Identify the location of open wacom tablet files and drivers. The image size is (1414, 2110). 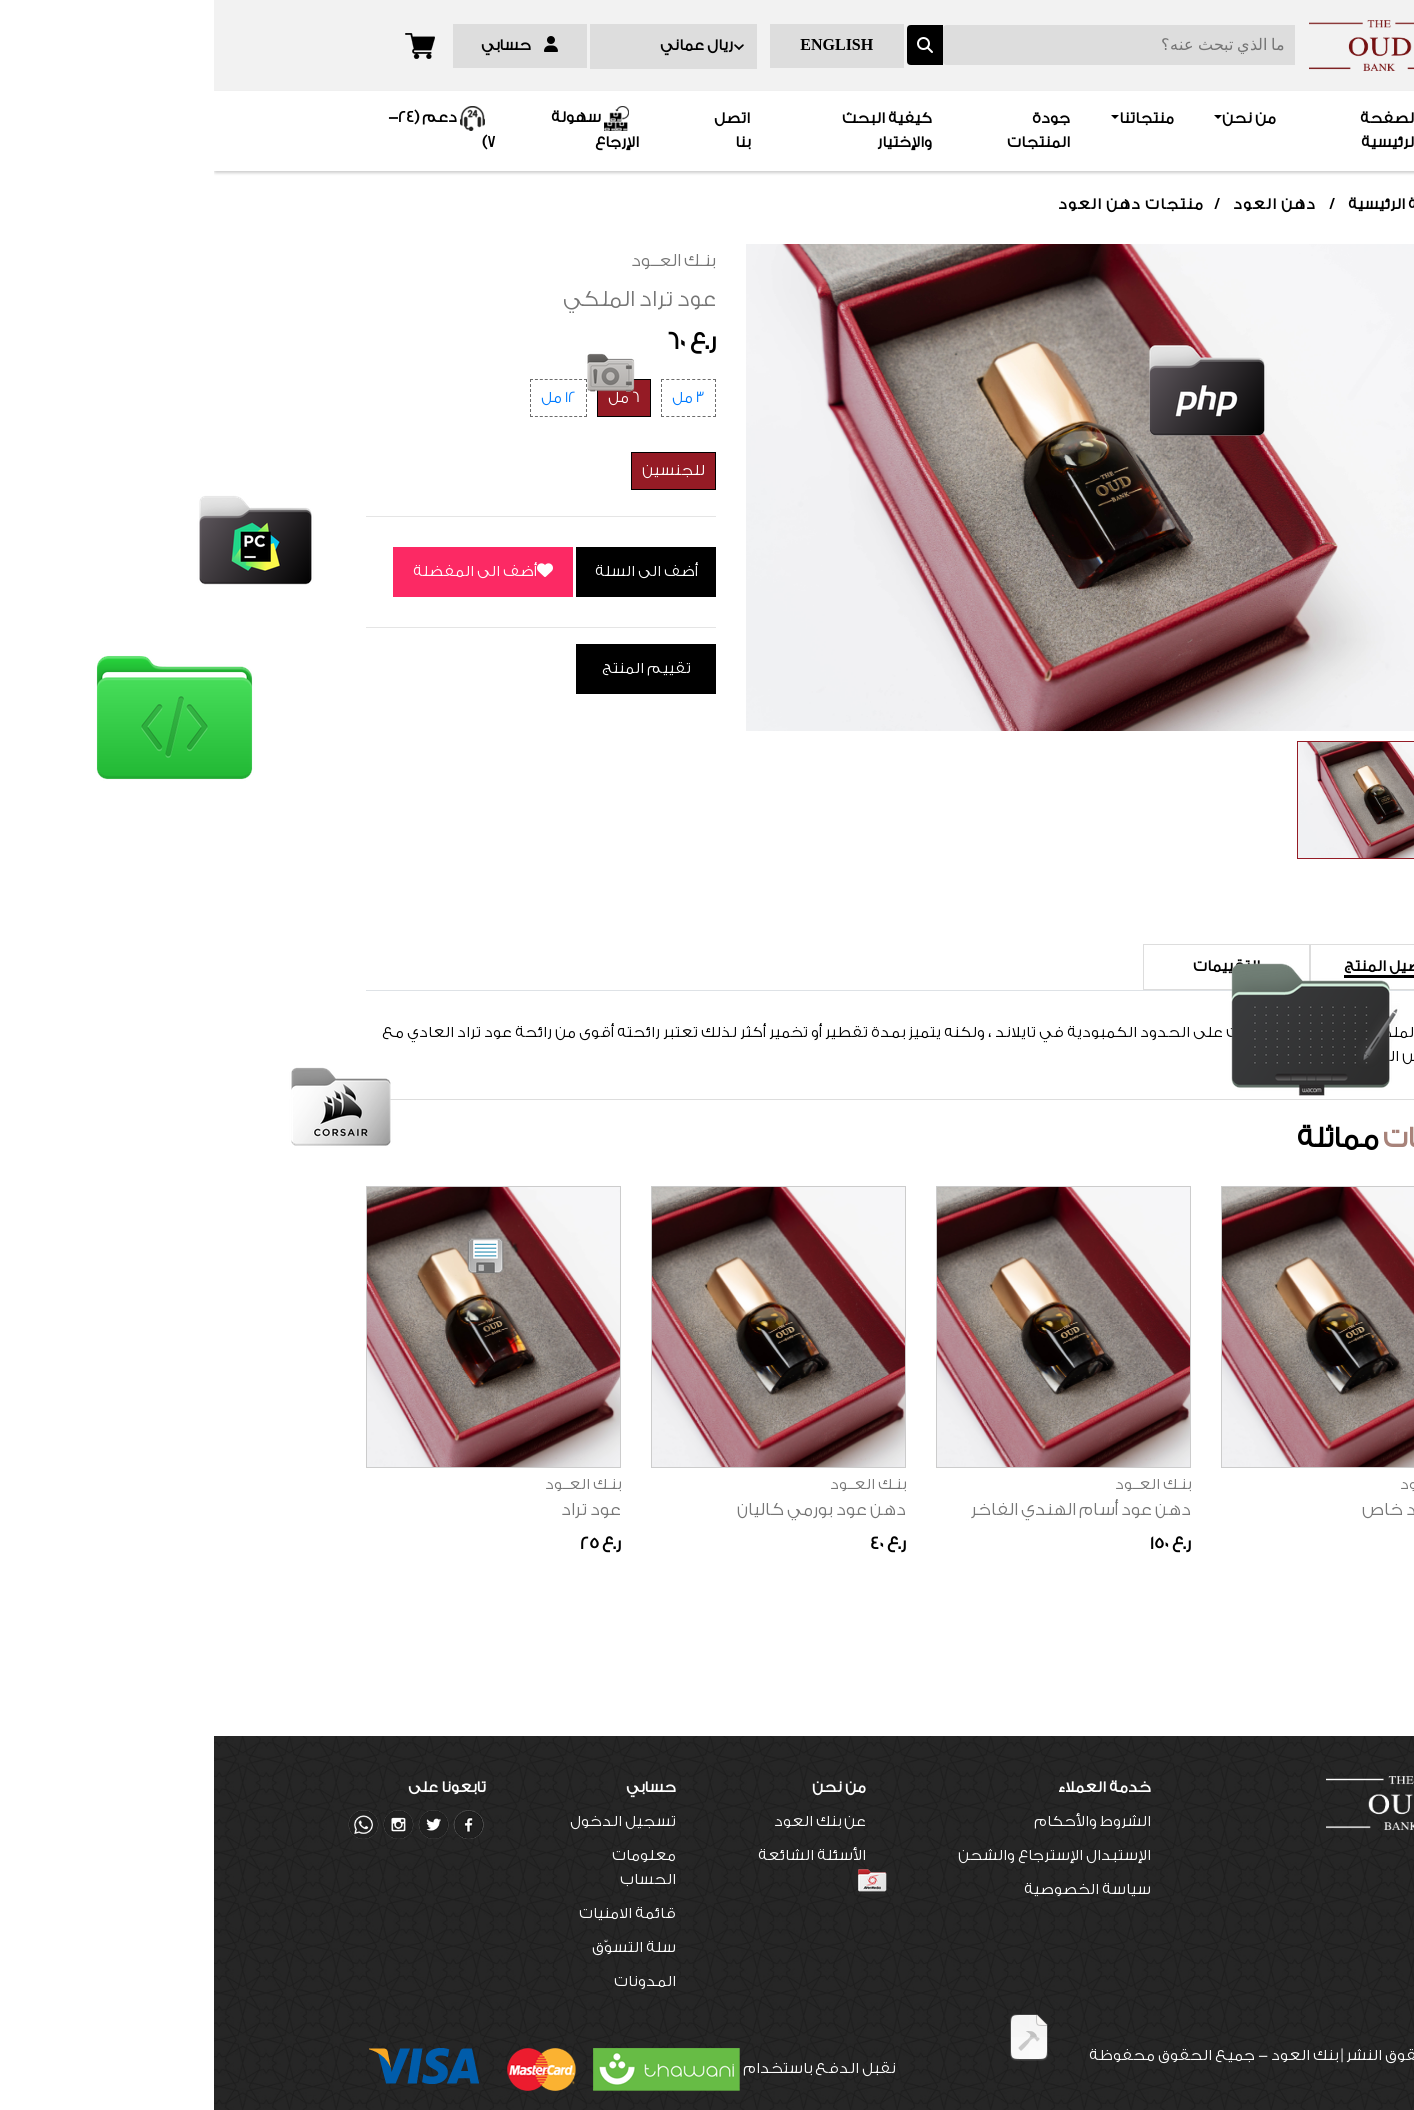
(1310, 1030).